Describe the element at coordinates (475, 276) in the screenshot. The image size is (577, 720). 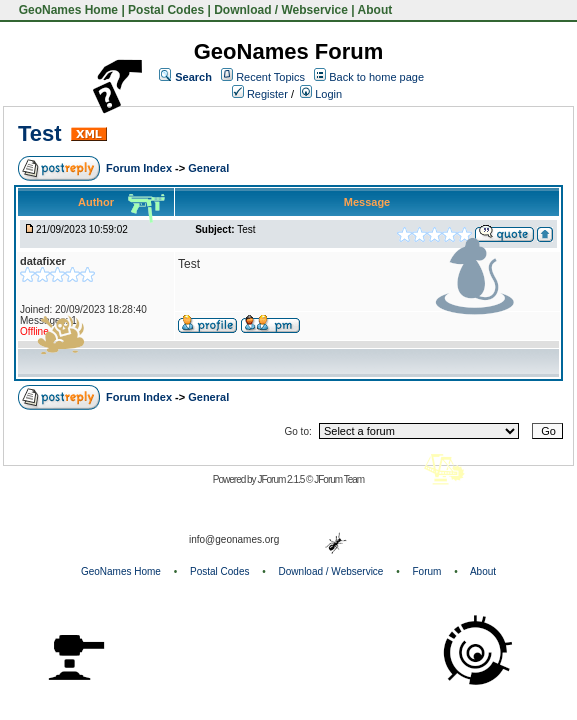
I see `select mouse character or pet in game` at that location.